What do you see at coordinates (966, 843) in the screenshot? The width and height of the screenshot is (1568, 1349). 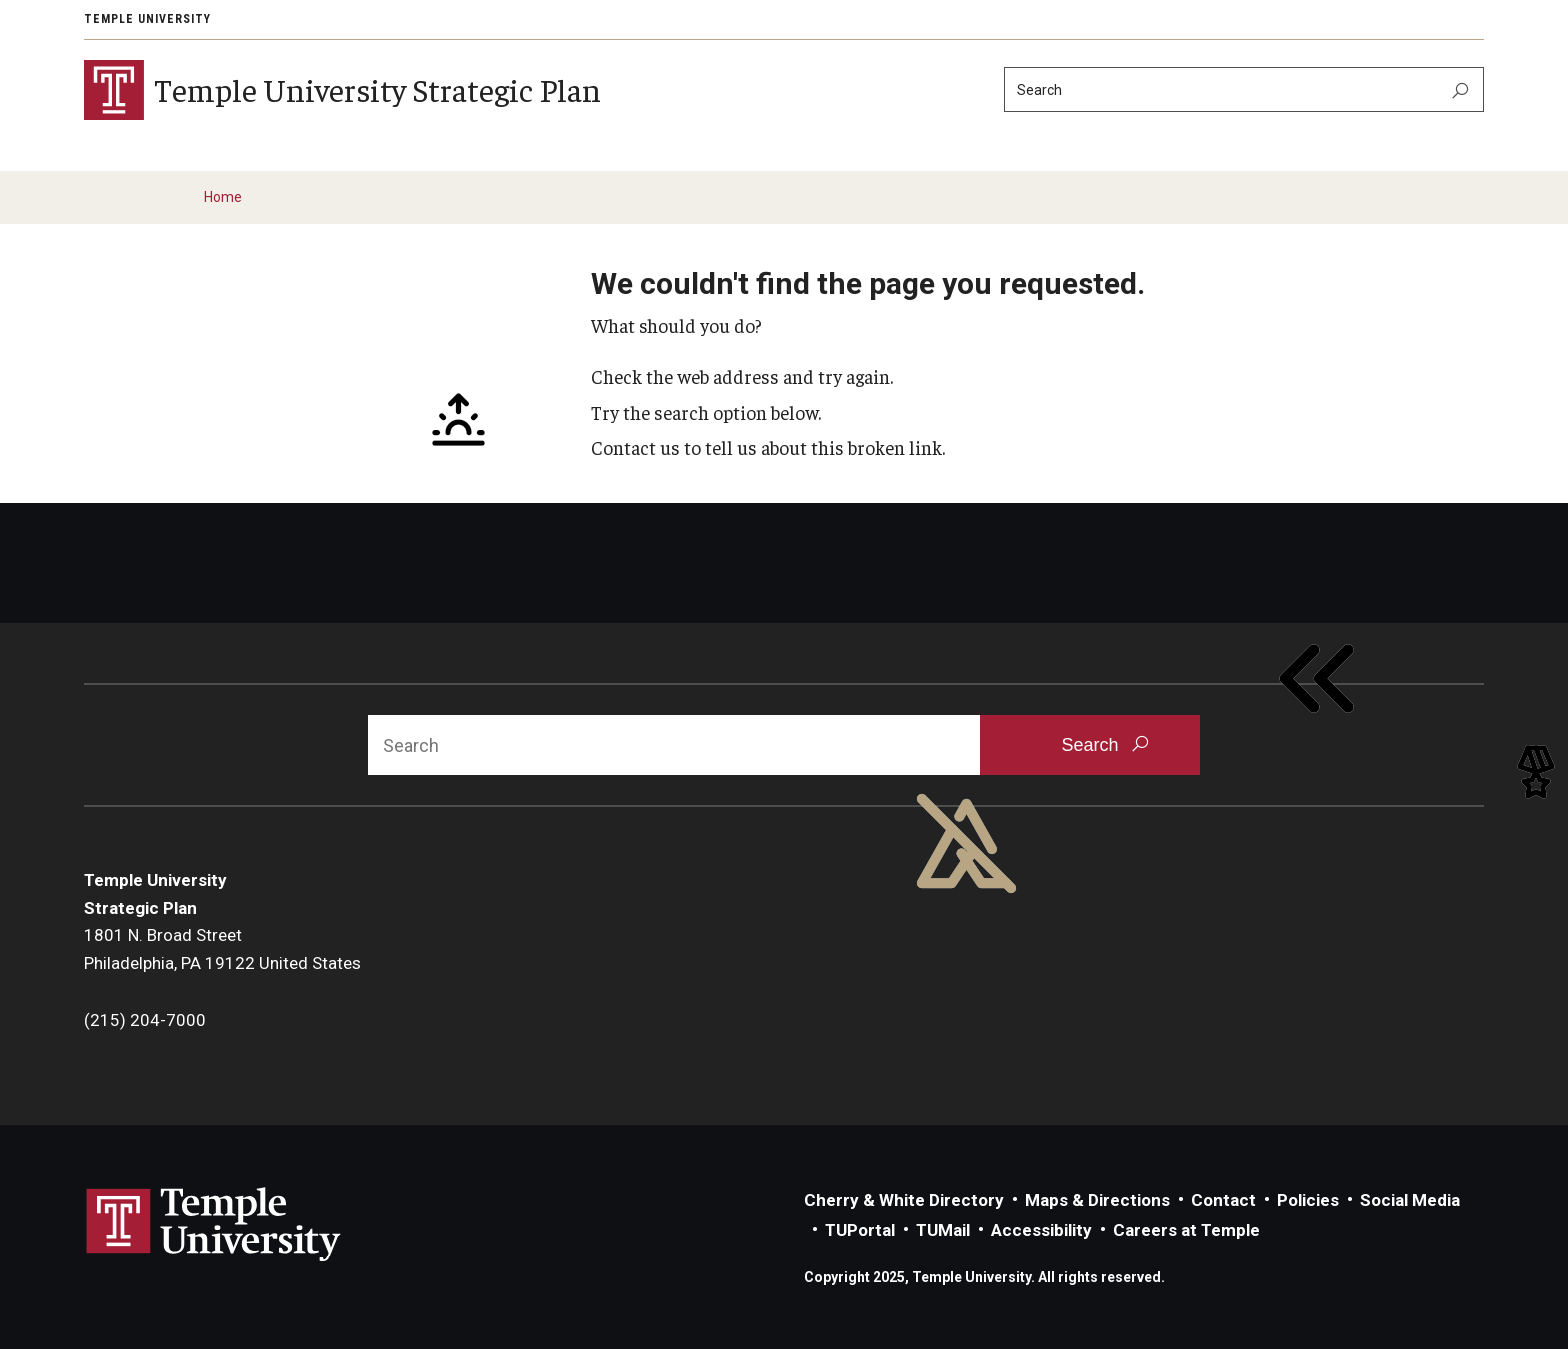 I see `camping site unavailable or closed` at bounding box center [966, 843].